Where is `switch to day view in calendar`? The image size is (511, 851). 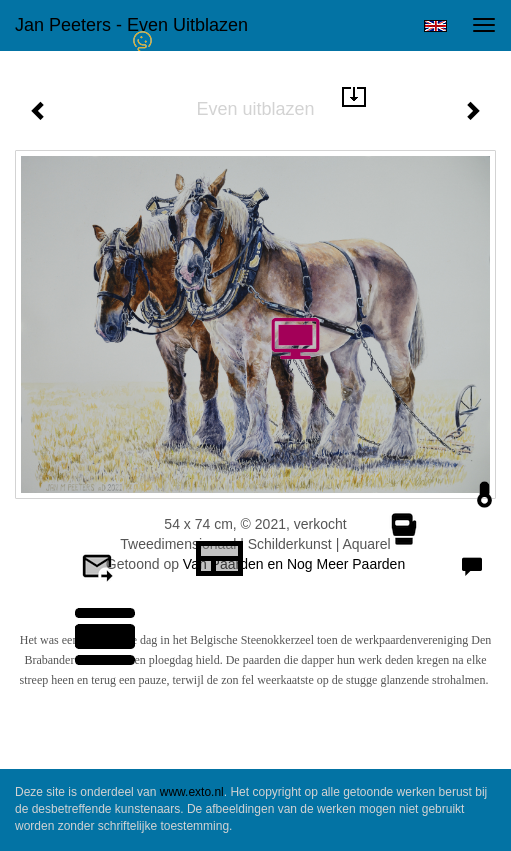
switch to day view in calendar is located at coordinates (106, 636).